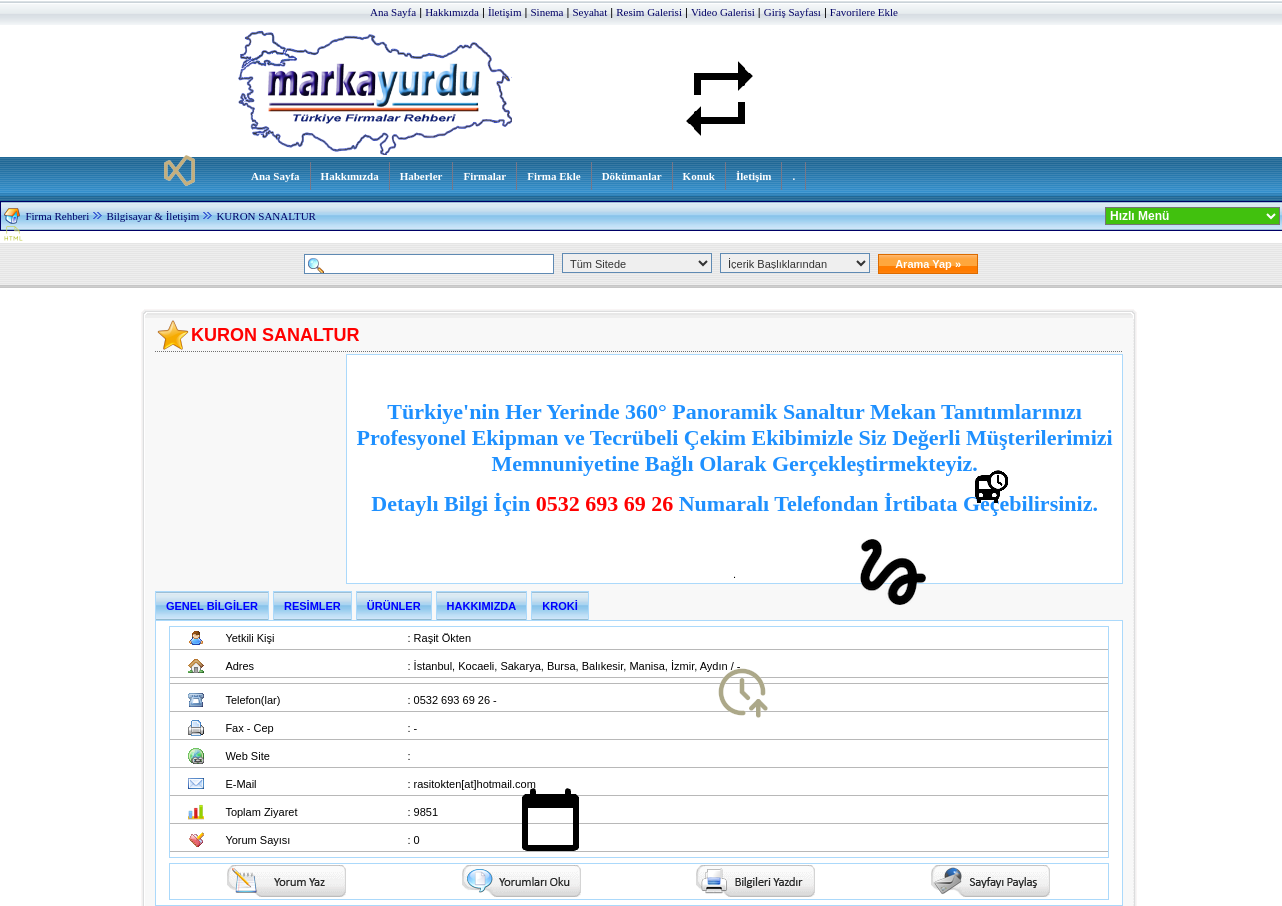 The height and width of the screenshot is (906, 1282). What do you see at coordinates (179, 170) in the screenshot?
I see `open visual studio application` at bounding box center [179, 170].